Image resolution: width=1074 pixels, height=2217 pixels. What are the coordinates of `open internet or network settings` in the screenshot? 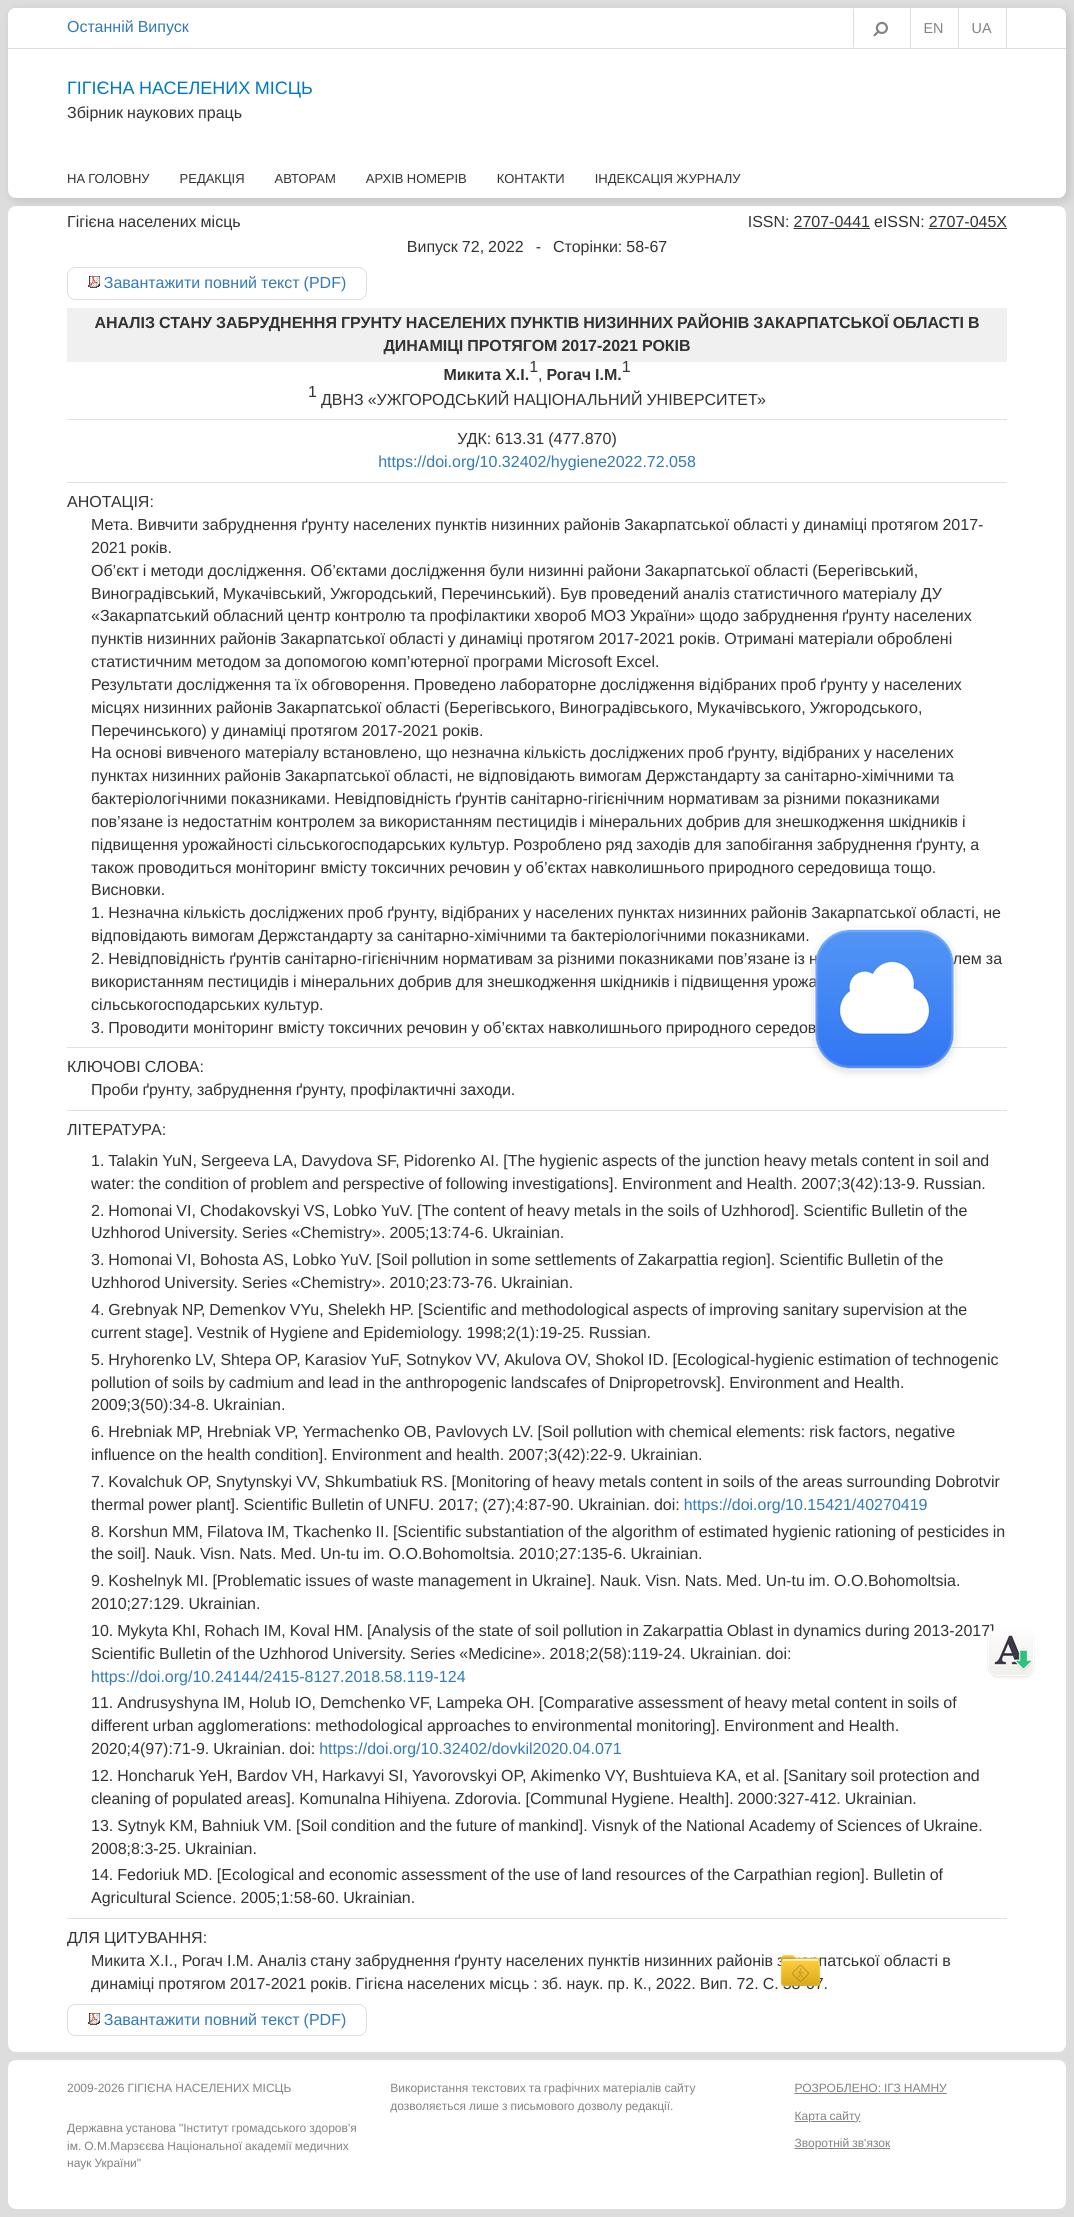 It's located at (884, 1001).